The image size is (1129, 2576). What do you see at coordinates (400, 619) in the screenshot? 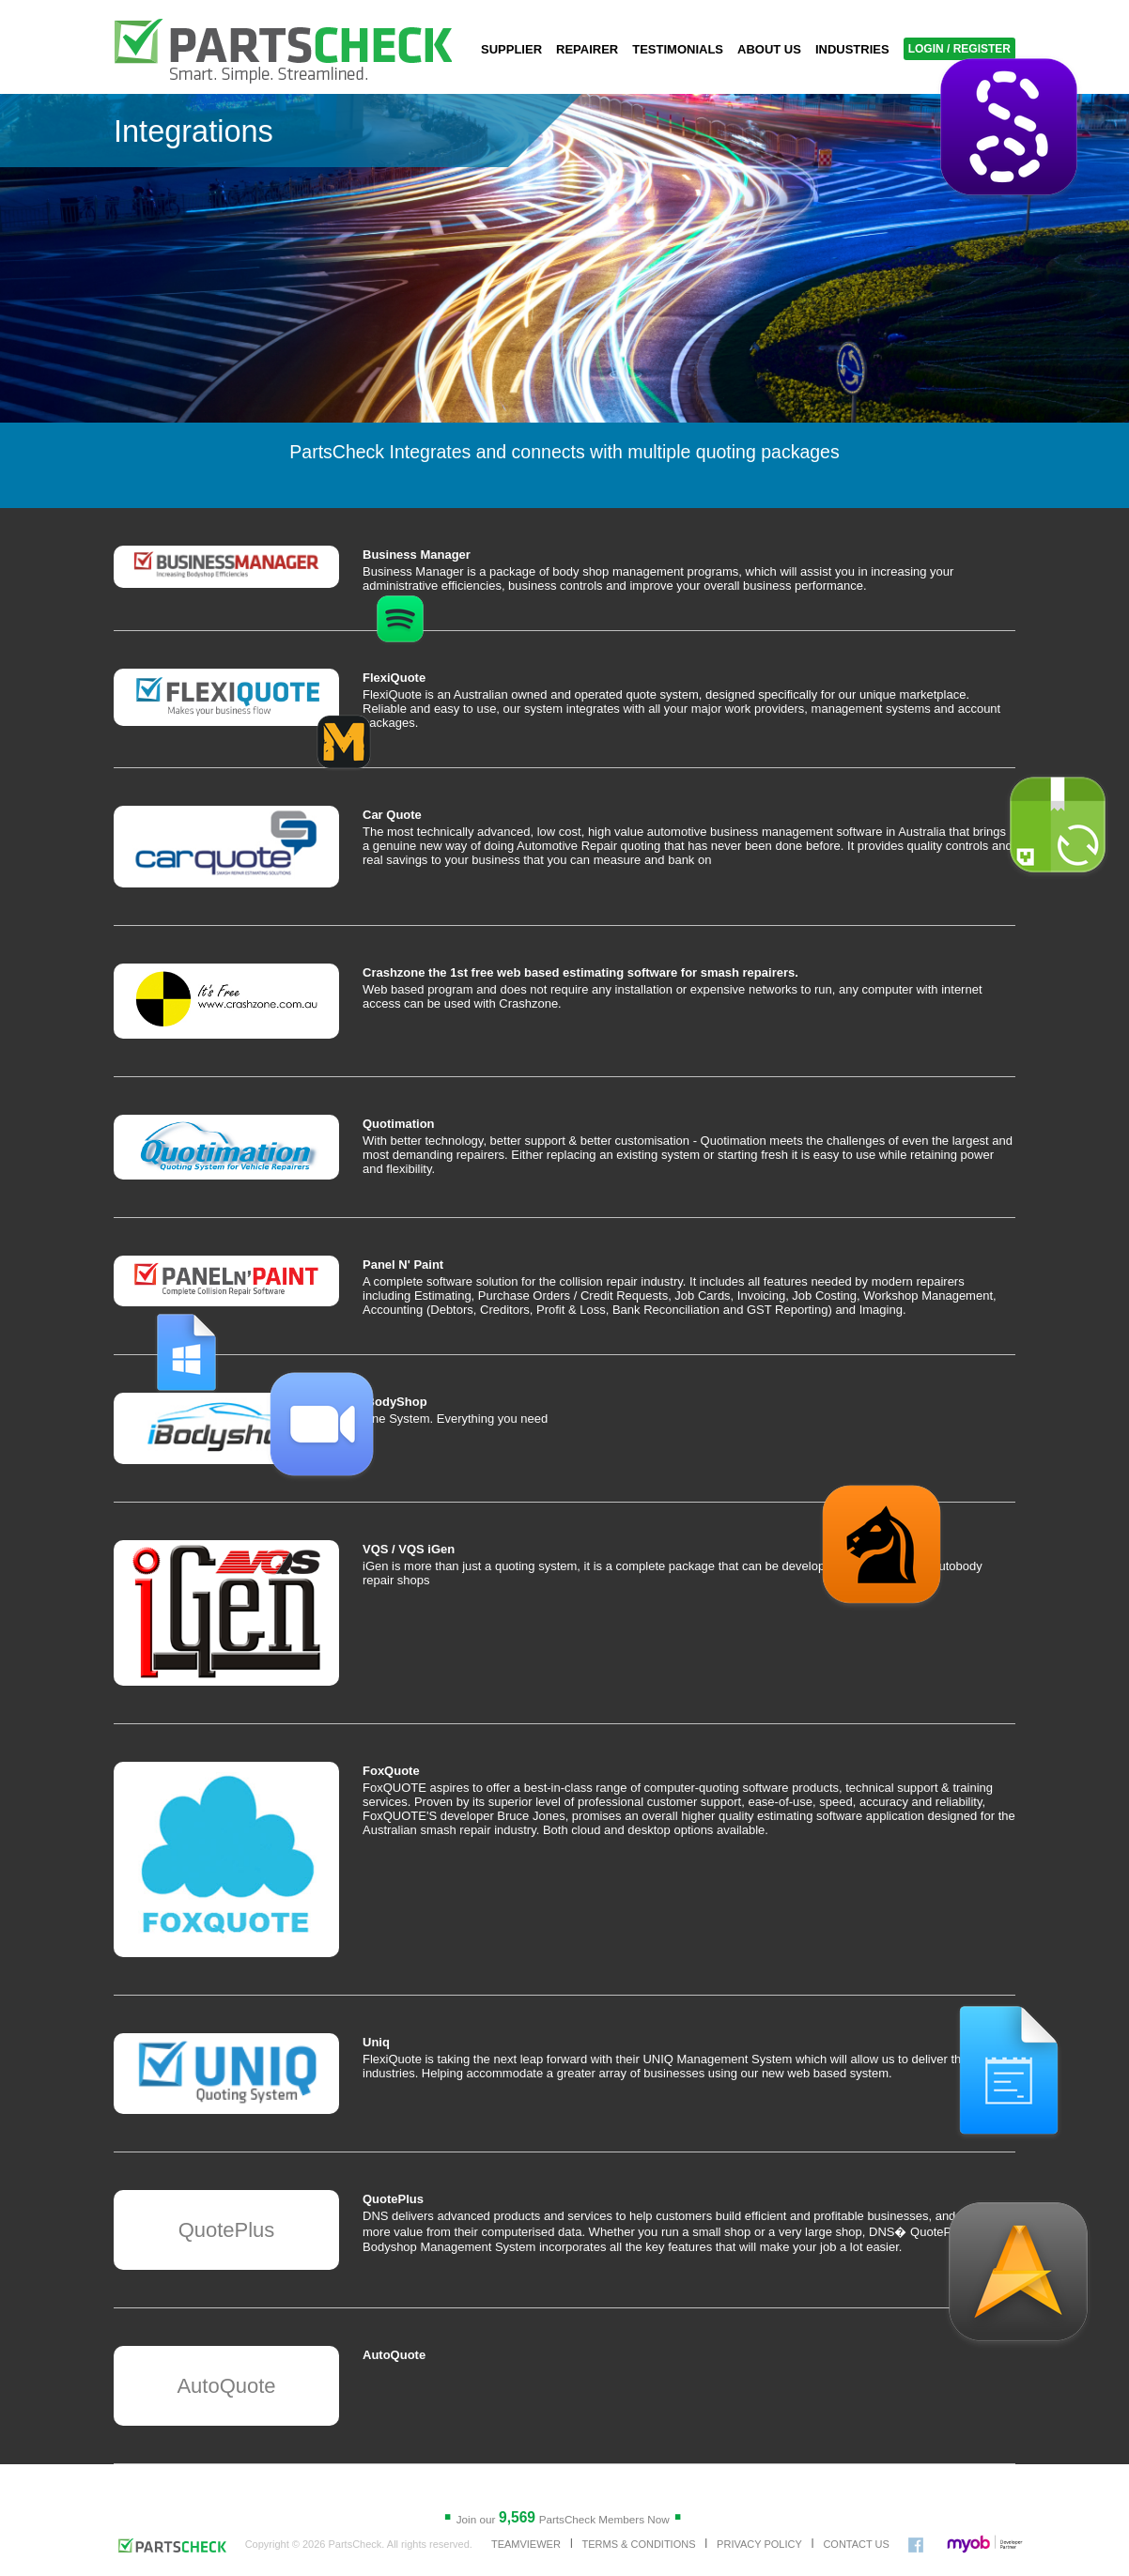
I see `open Spotify music streaming app` at bounding box center [400, 619].